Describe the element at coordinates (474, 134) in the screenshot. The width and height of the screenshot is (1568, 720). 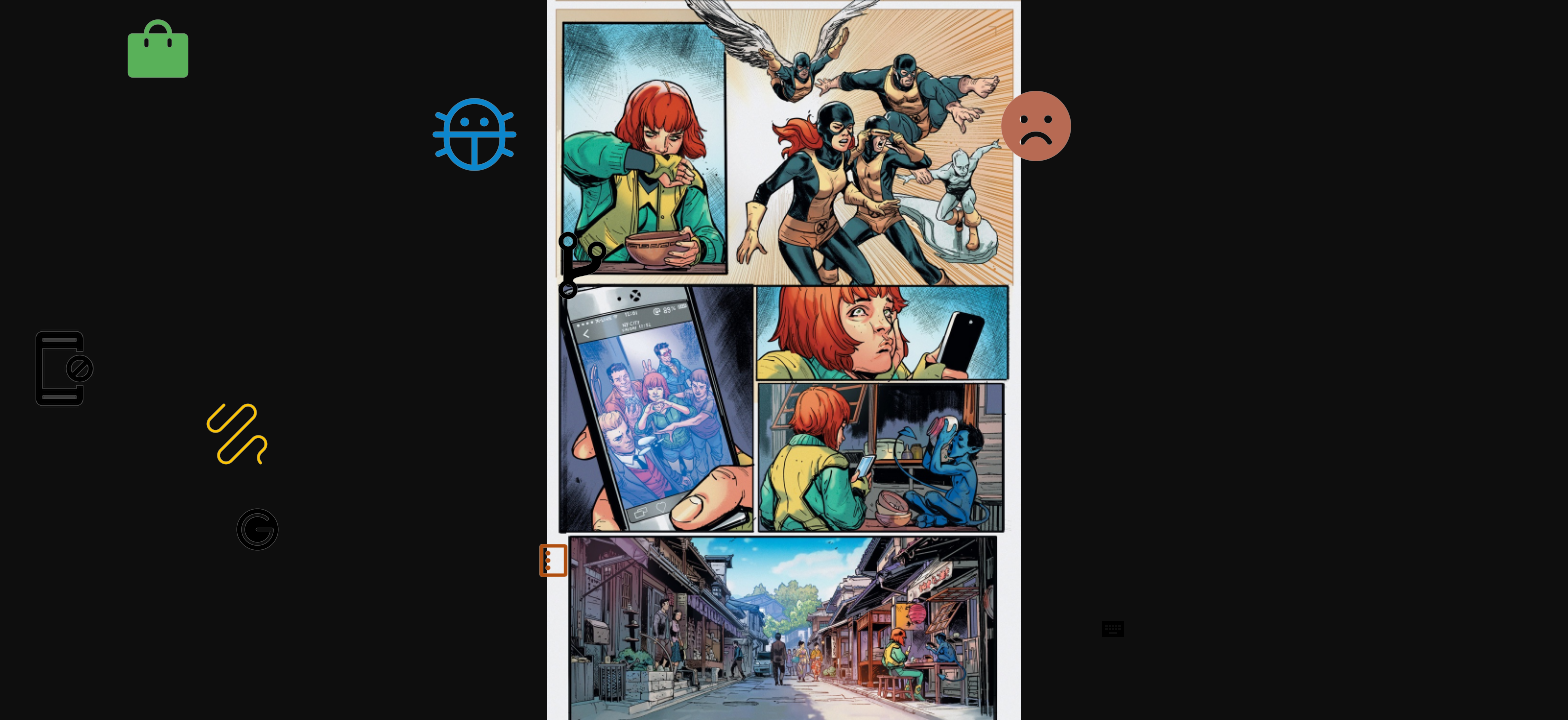
I see `report a bug or issue` at that location.